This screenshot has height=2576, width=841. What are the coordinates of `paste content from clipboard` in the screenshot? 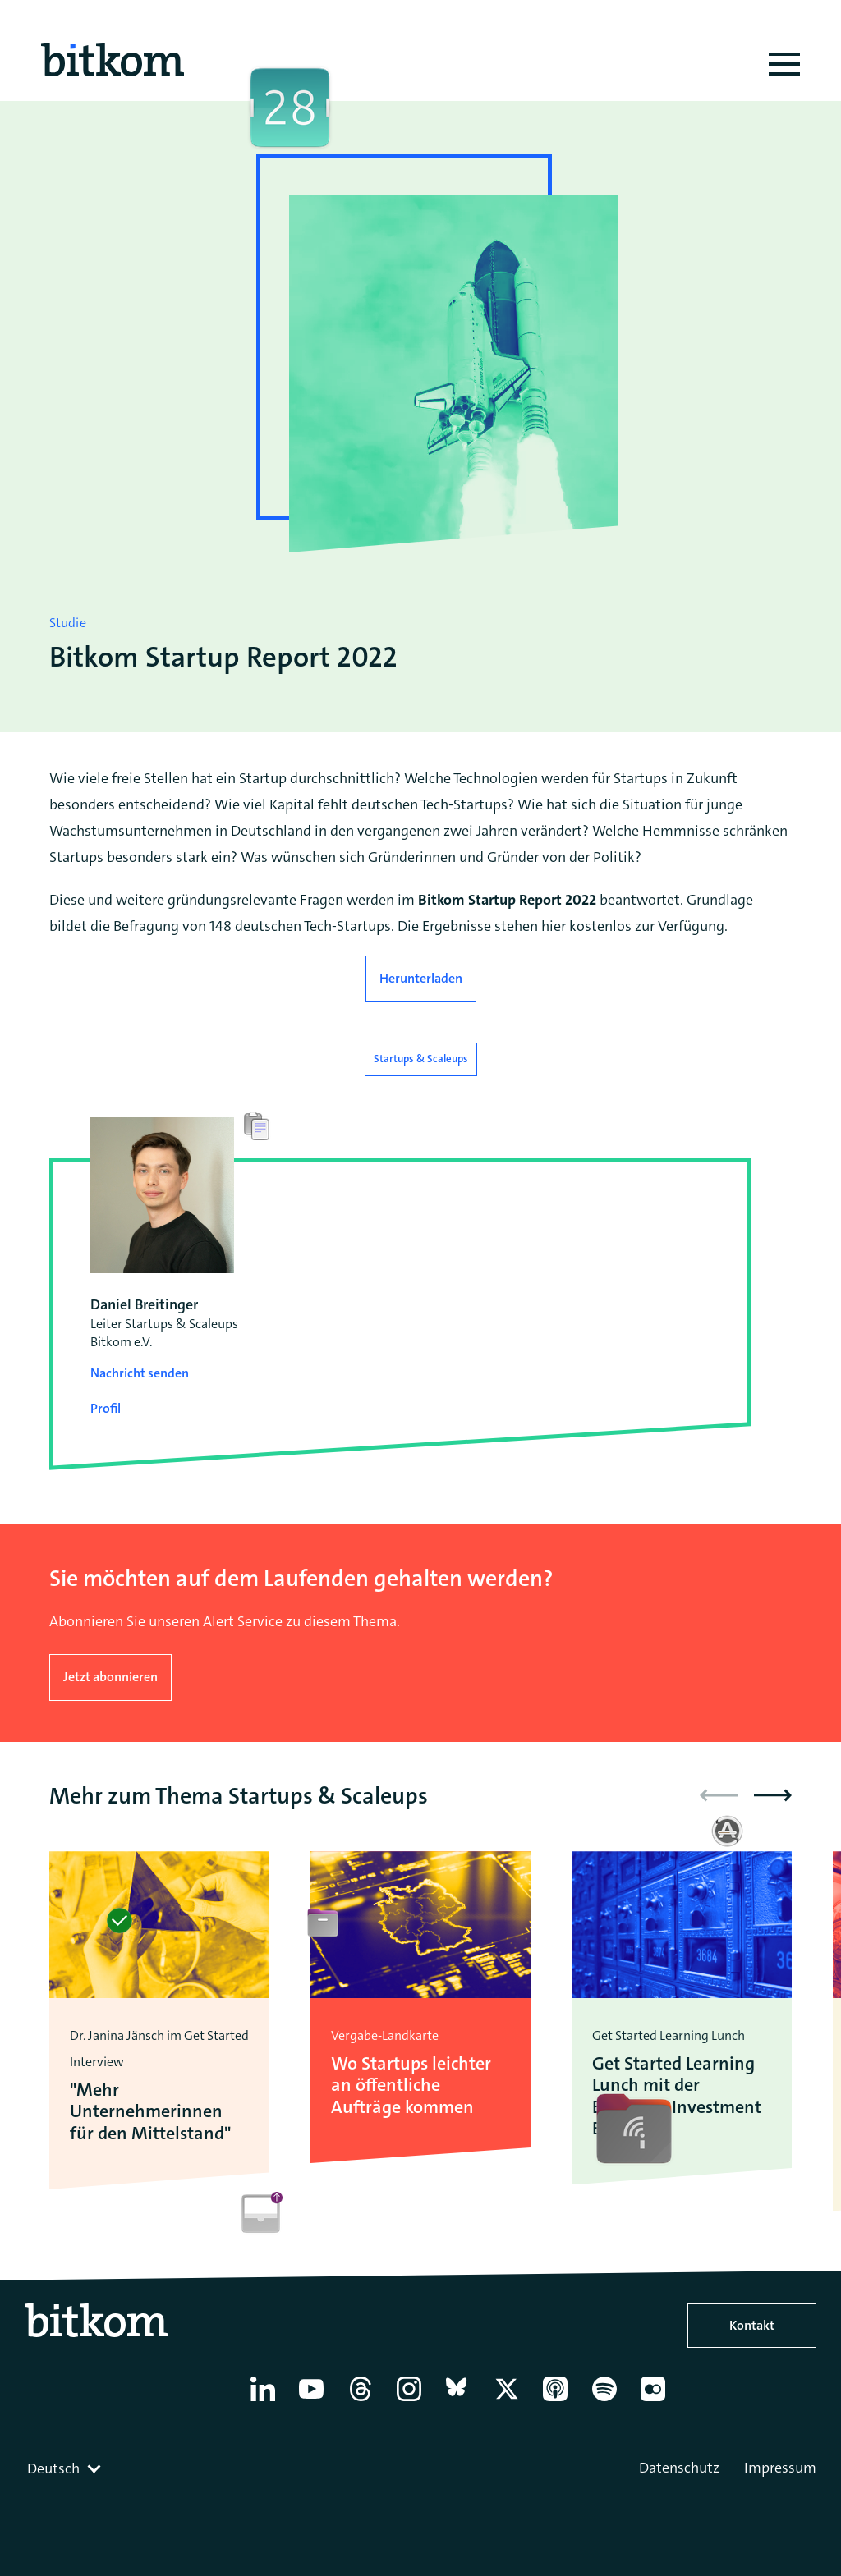 It's located at (256, 1125).